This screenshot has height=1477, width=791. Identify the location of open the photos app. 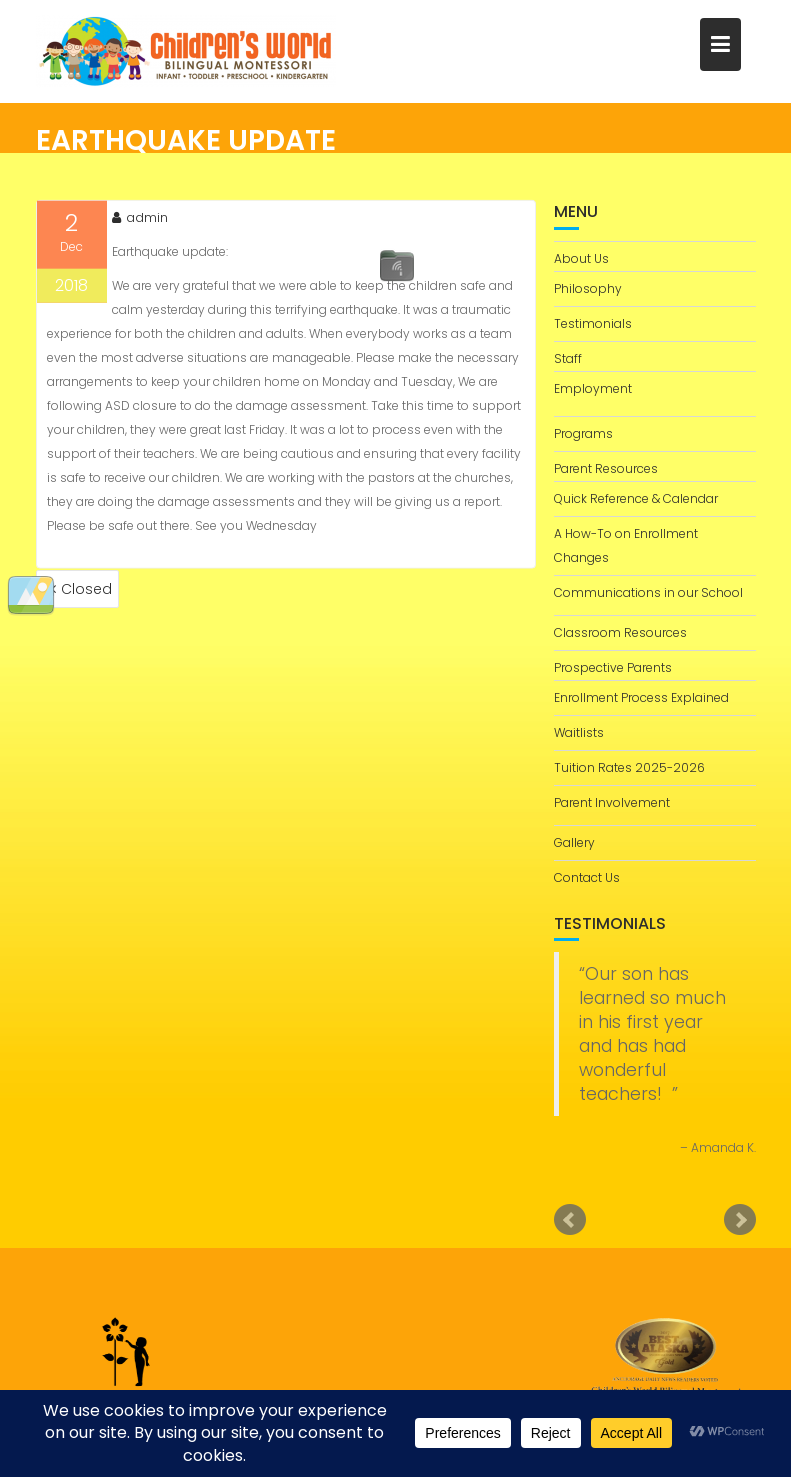
(31, 595).